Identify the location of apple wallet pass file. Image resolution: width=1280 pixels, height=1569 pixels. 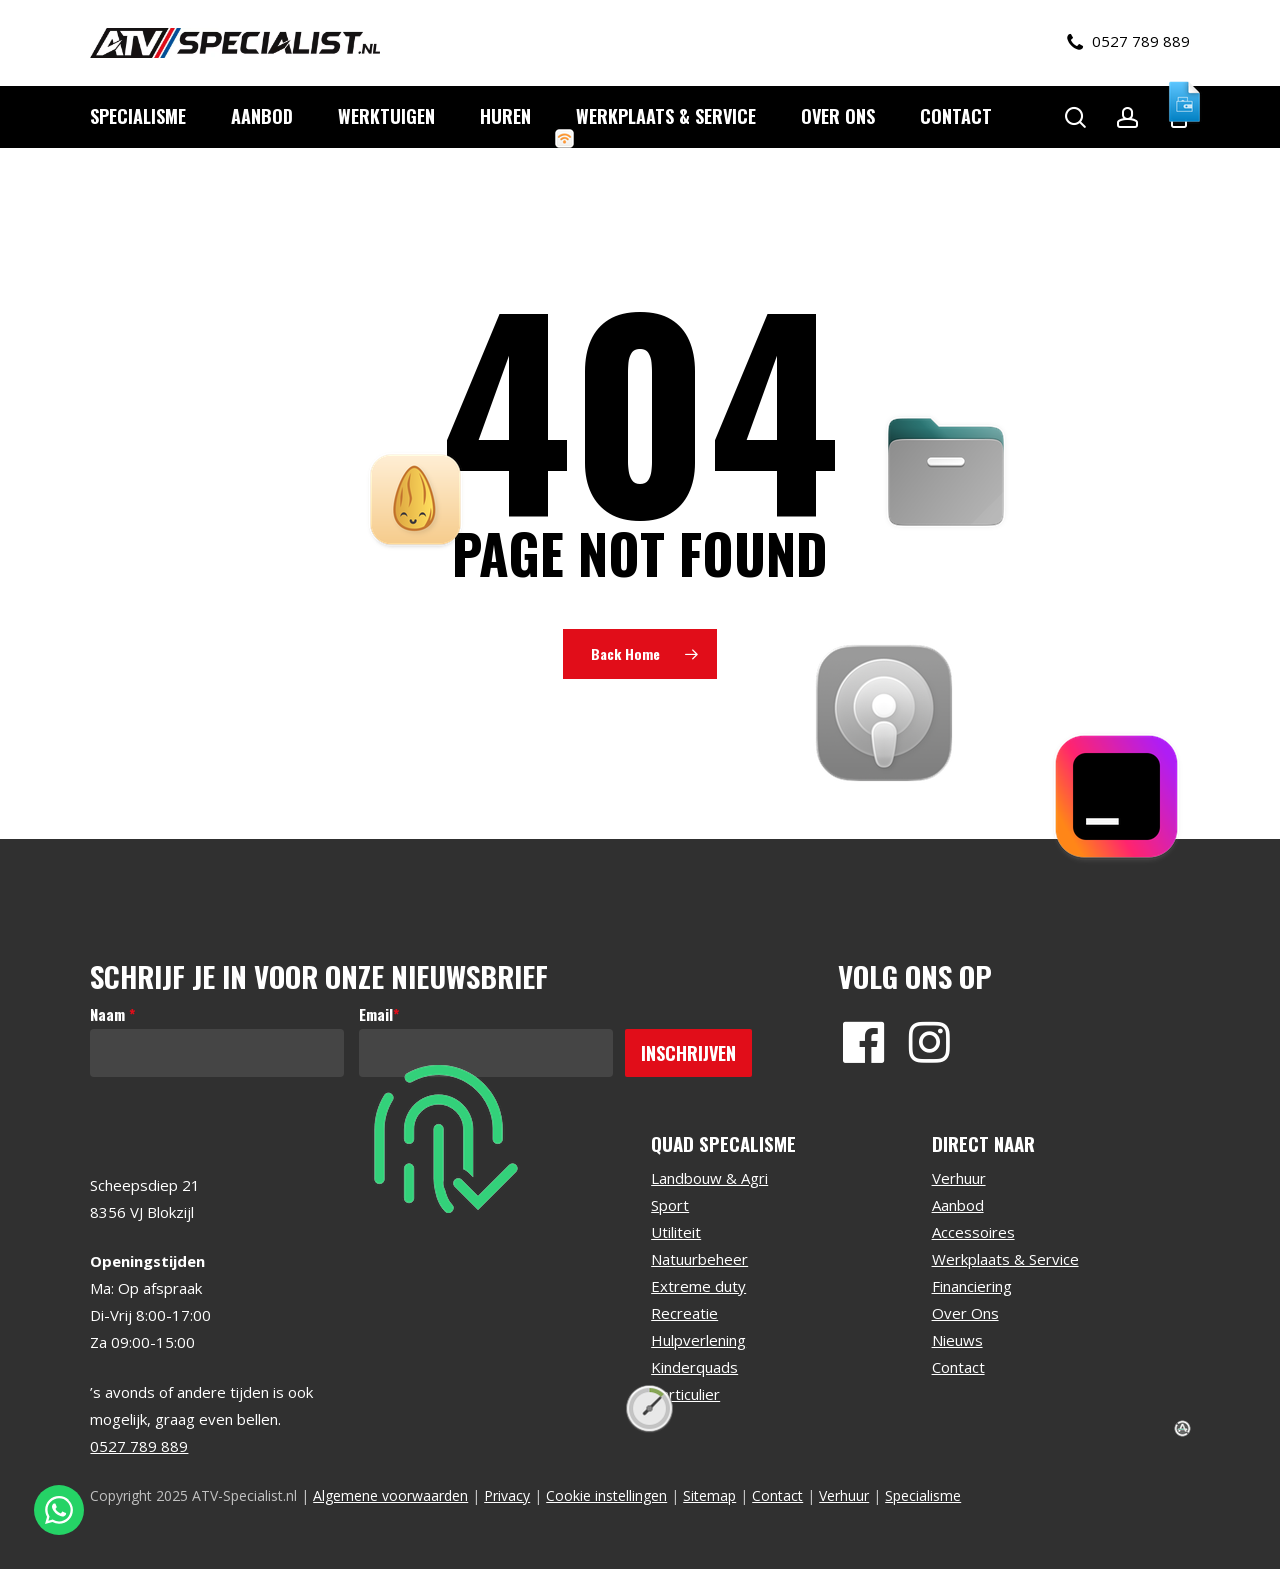
(1184, 102).